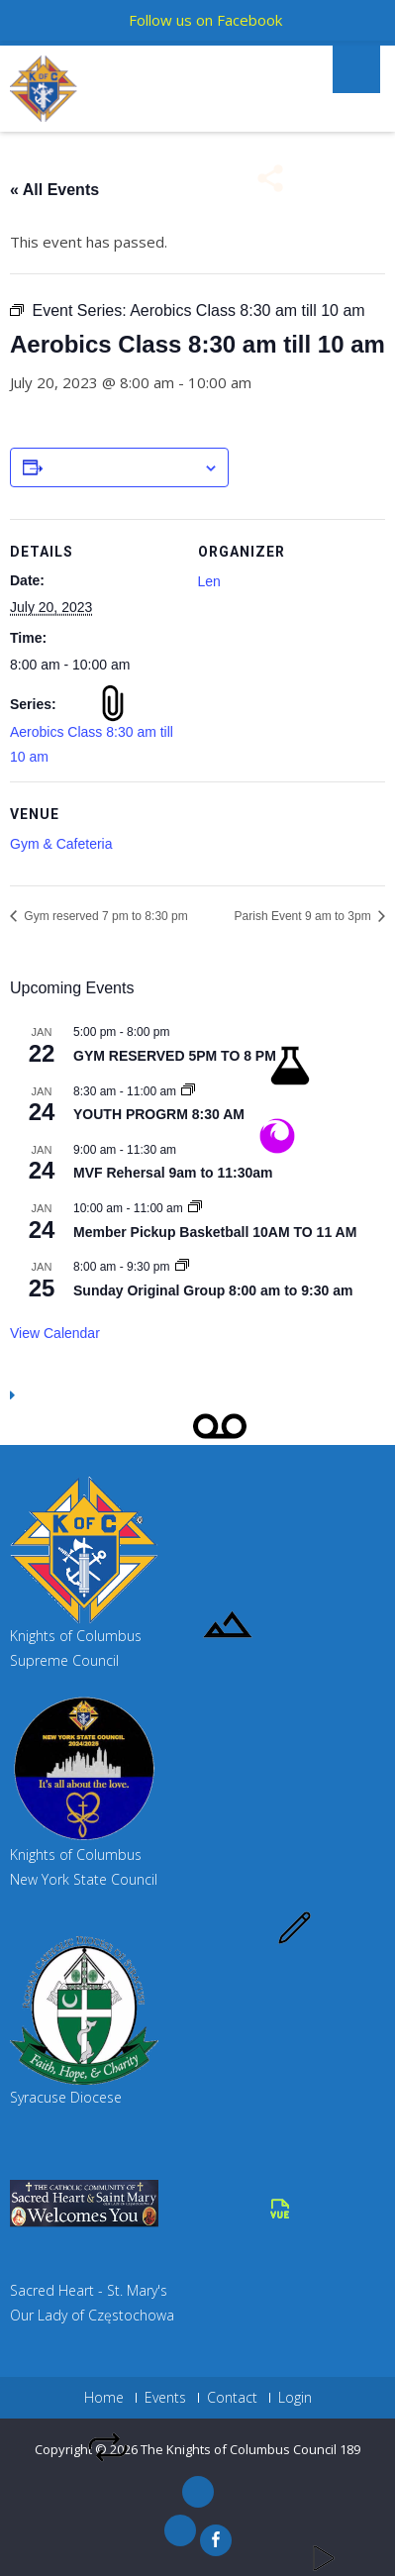  What do you see at coordinates (280, 2210) in the screenshot?
I see `vue.js component or project file` at bounding box center [280, 2210].